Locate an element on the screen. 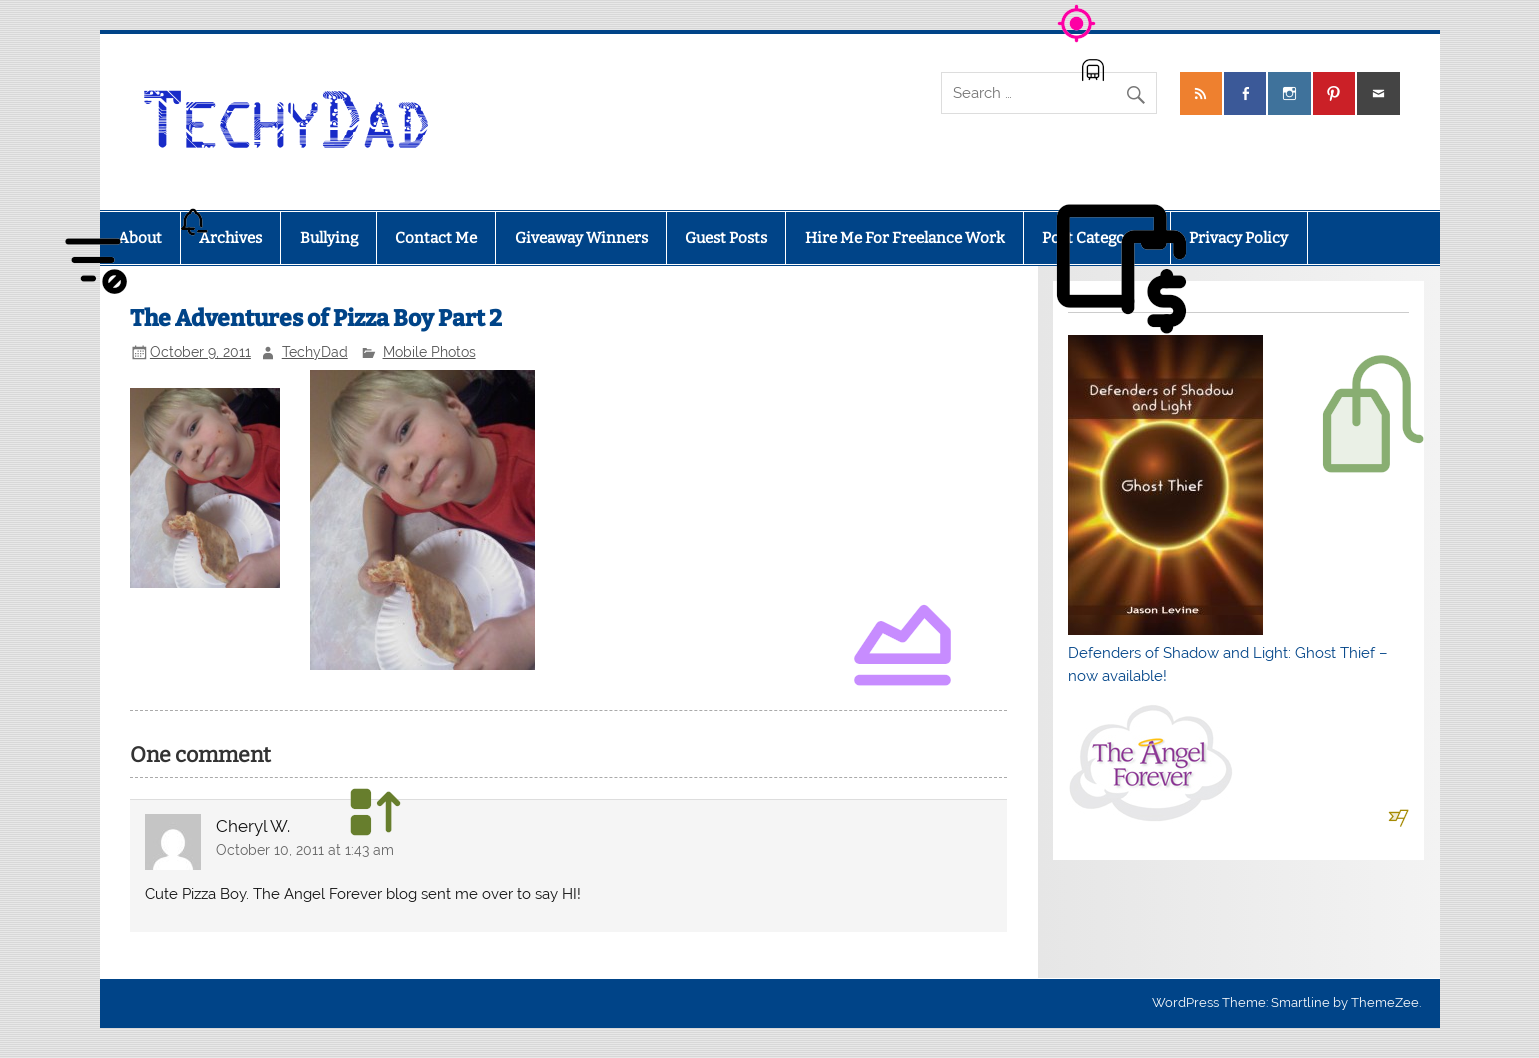 The width and height of the screenshot is (1539, 1058). center map on your current location is located at coordinates (1076, 23).